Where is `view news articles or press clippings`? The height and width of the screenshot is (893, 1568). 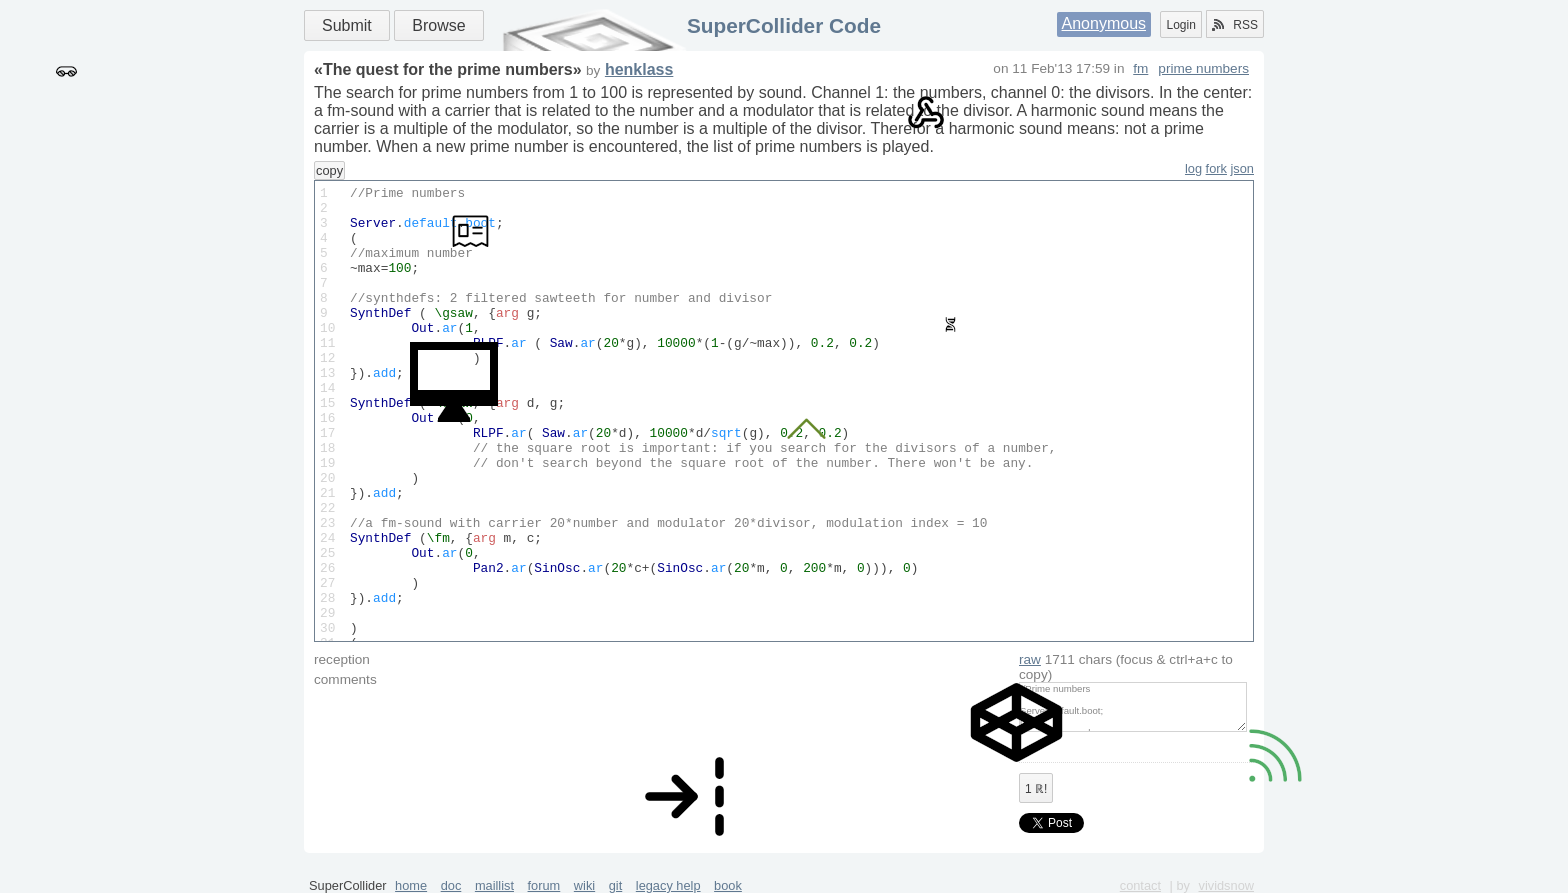 view news articles or press clippings is located at coordinates (470, 230).